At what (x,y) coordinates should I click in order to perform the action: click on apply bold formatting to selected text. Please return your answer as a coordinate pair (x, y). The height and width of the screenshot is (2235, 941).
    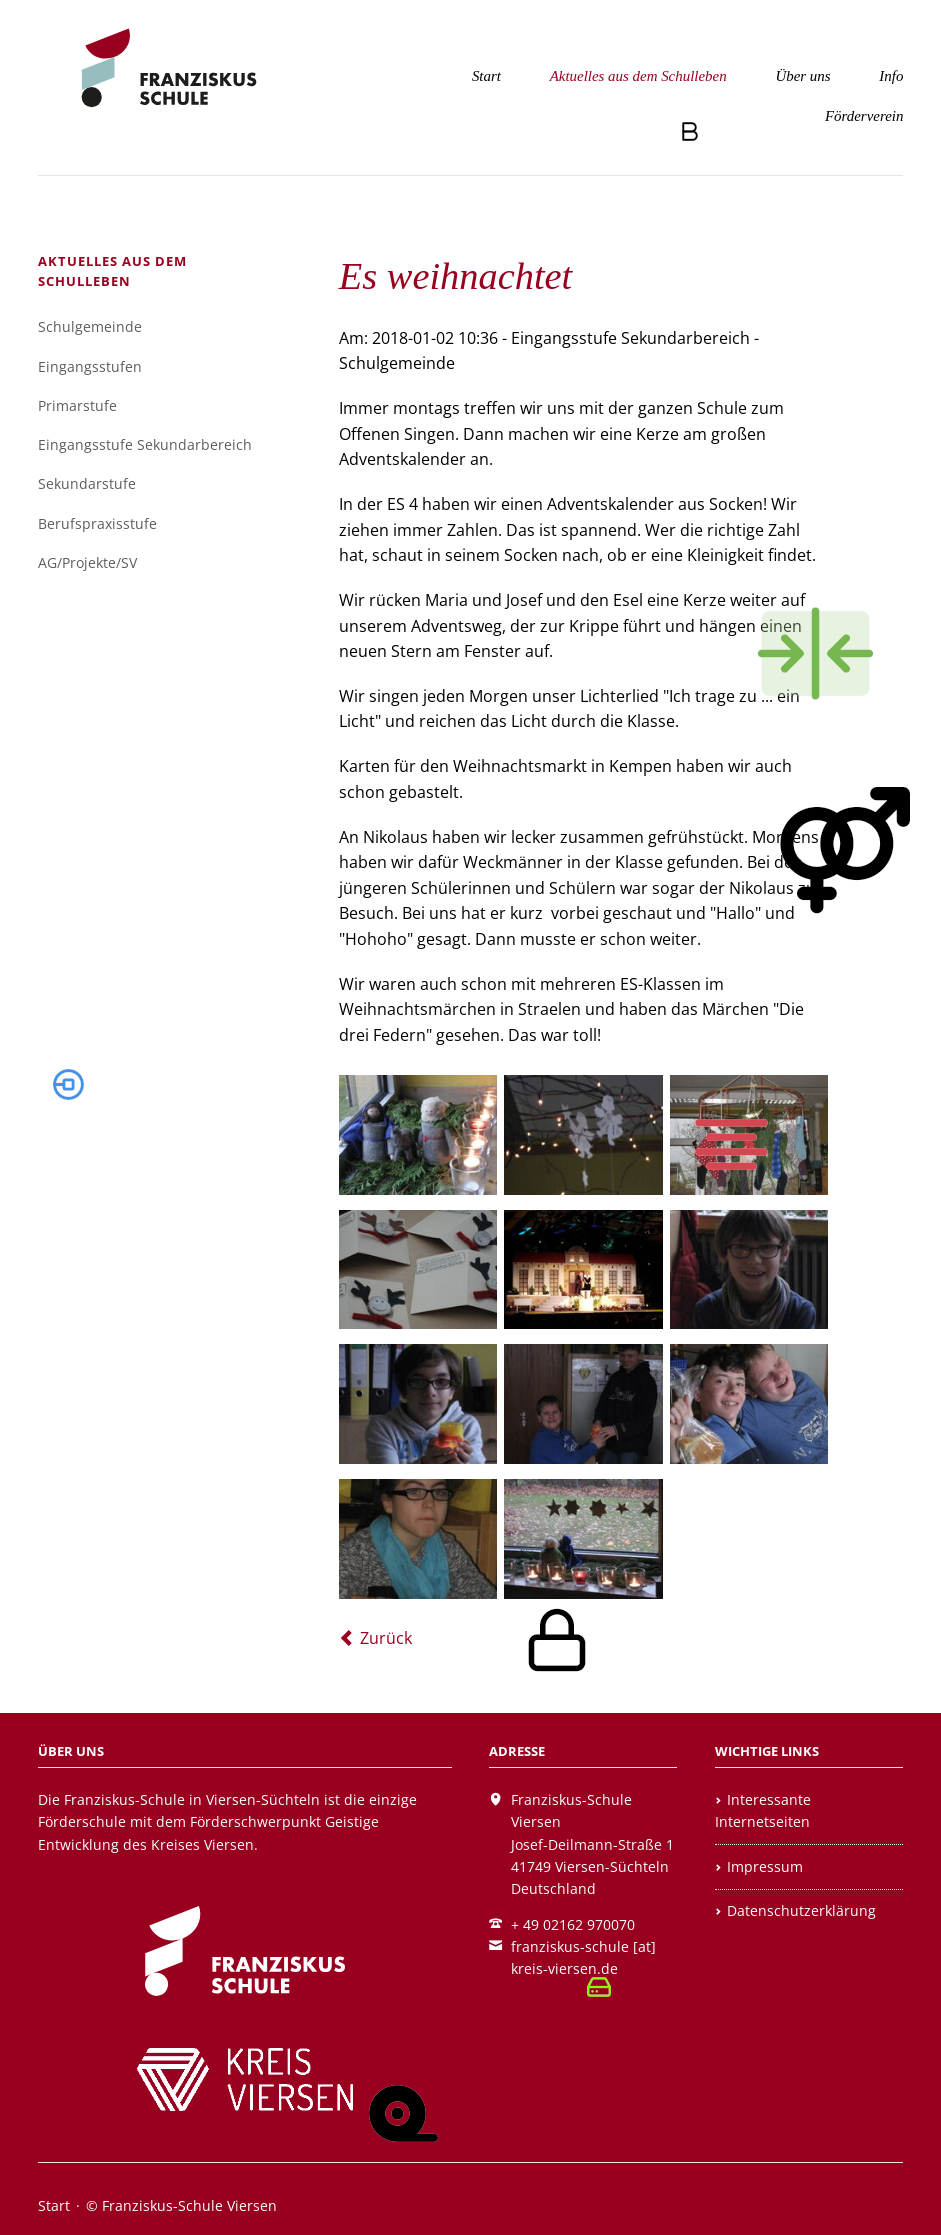
    Looking at the image, I should click on (689, 131).